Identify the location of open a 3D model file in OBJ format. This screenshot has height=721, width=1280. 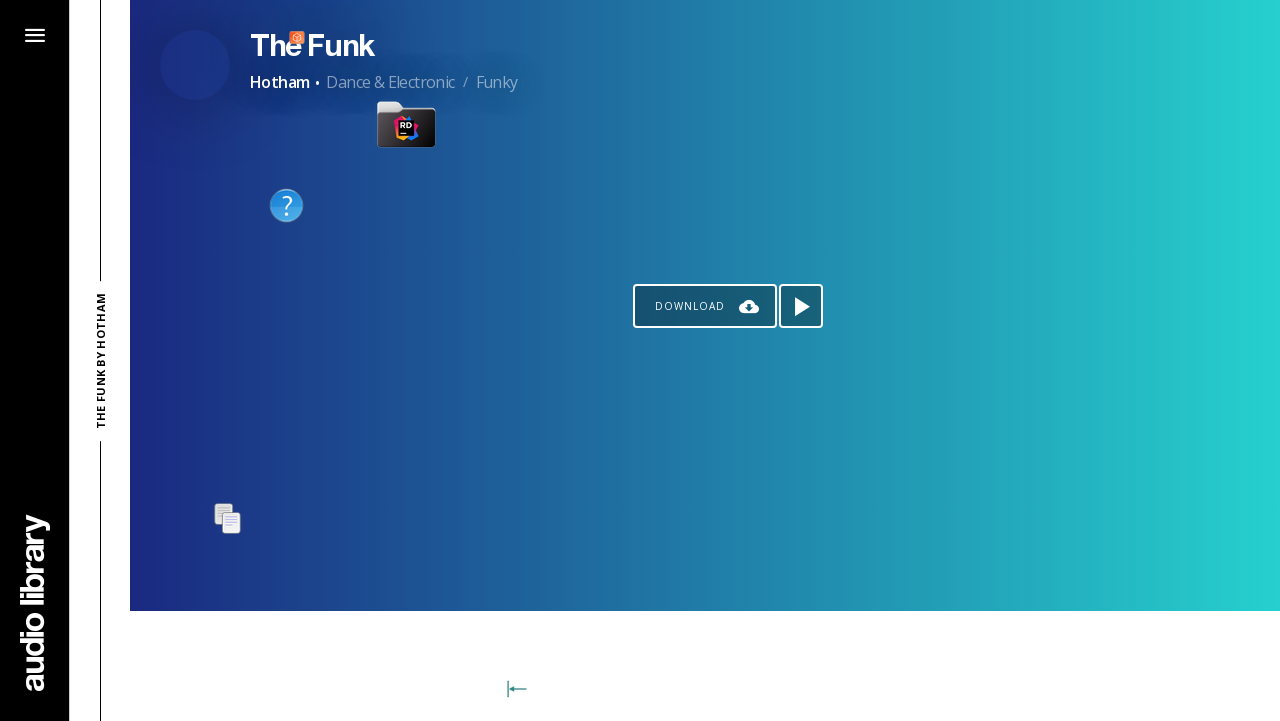
(297, 37).